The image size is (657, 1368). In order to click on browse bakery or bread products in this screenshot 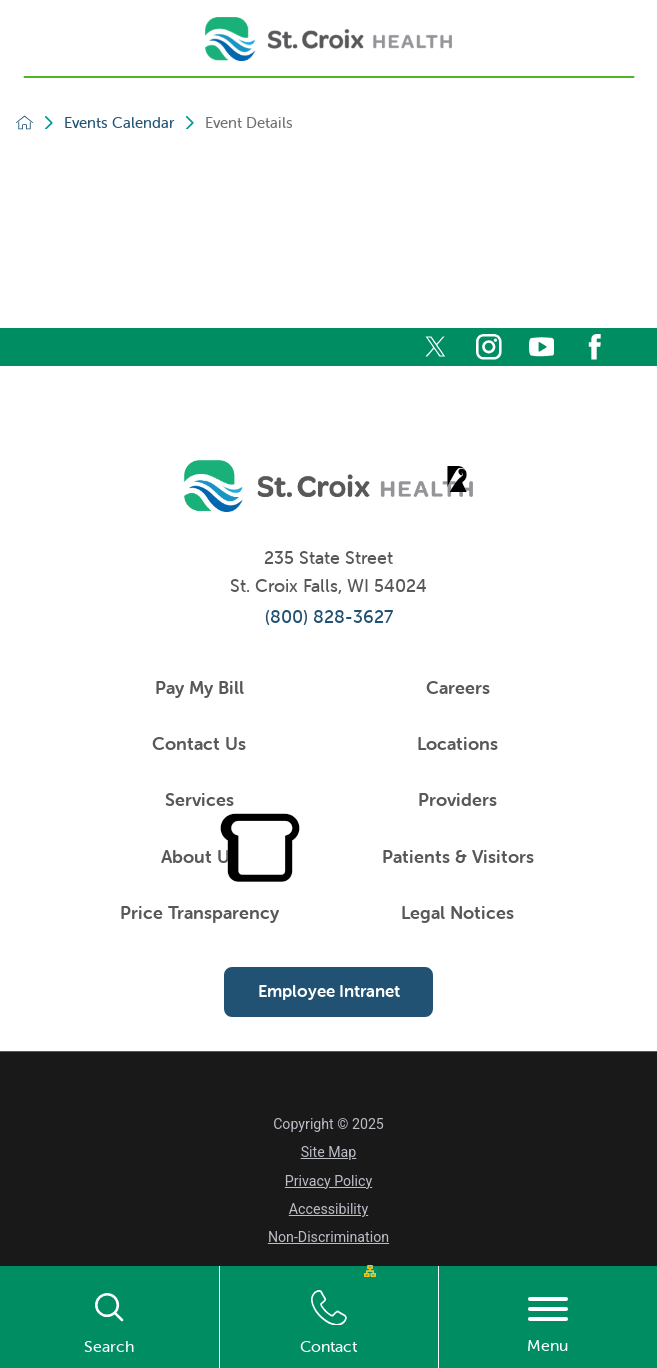, I will do `click(260, 846)`.